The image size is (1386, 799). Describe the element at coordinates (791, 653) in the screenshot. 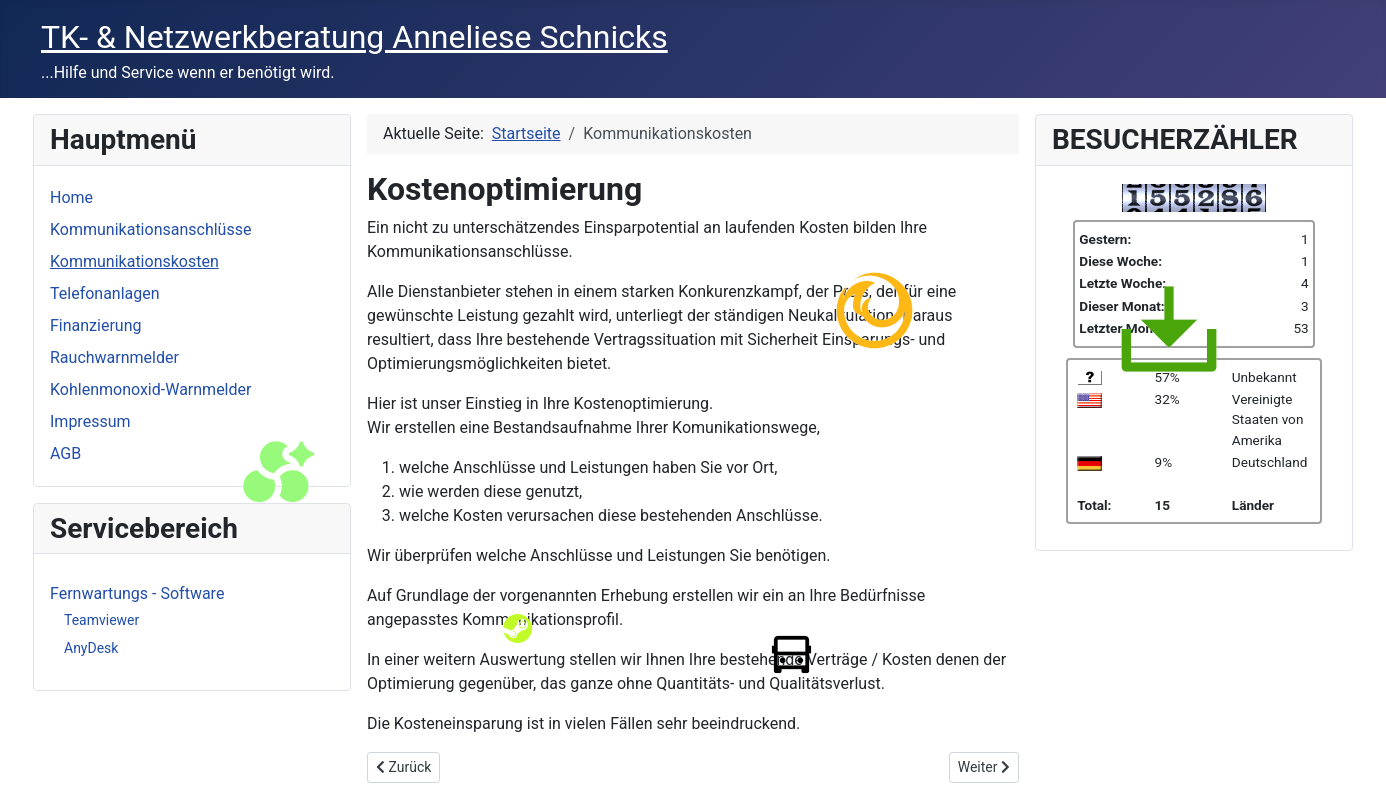

I see `view bus routes or schedules` at that location.